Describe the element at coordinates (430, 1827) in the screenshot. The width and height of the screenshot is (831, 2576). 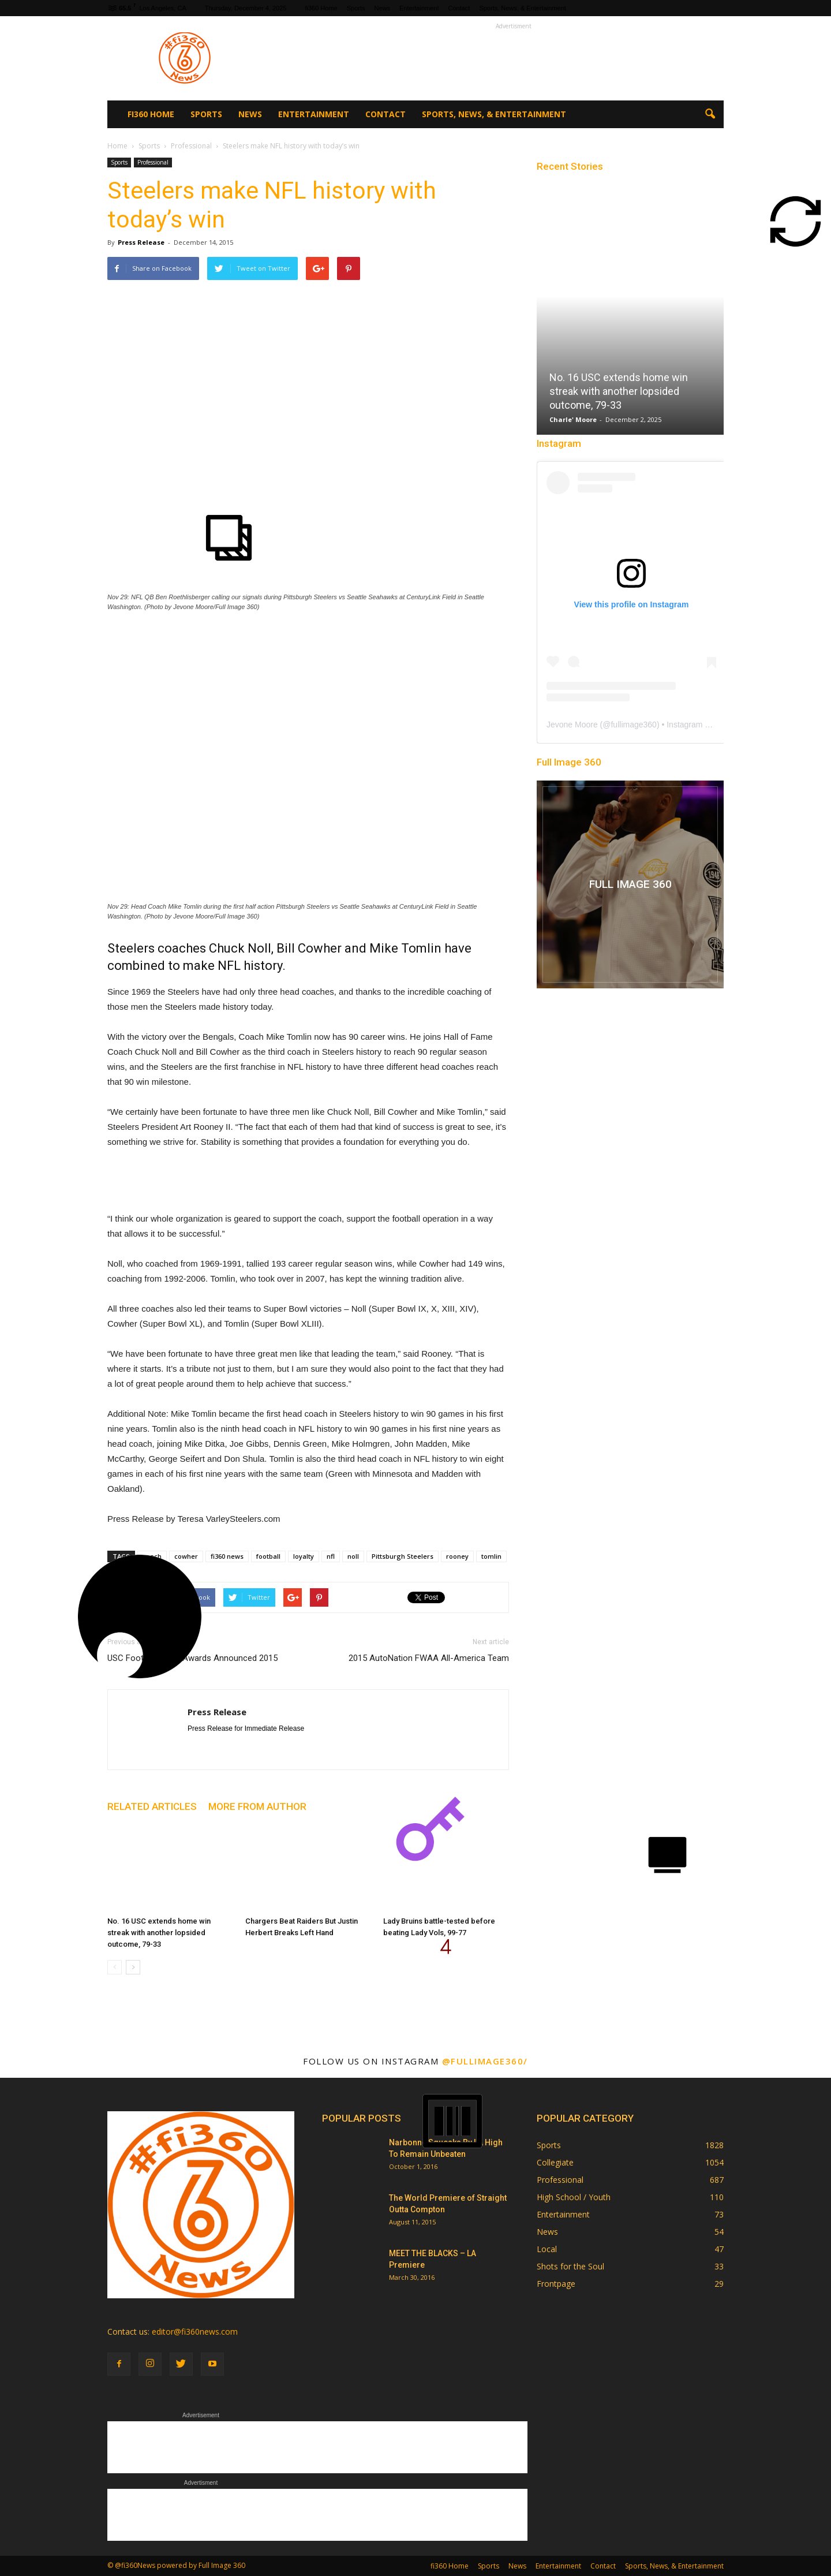
I see `access security or authentication settings` at that location.